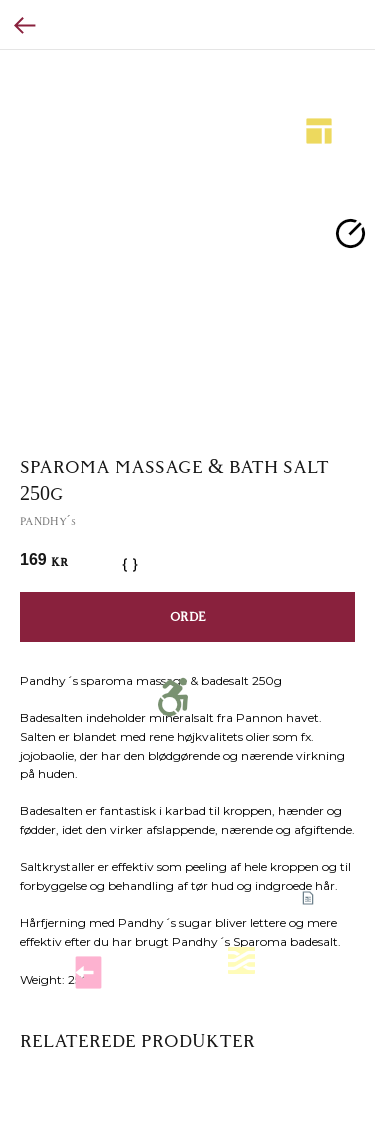 The width and height of the screenshot is (375, 1124). Describe the element at coordinates (319, 131) in the screenshot. I see `switch to grid or layout view` at that location.